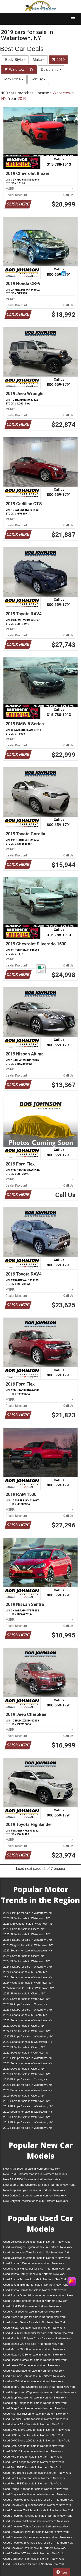 Image resolution: width=81 pixels, height=2576 pixels. What do you see at coordinates (72, 2281) in the screenshot?
I see `open flameshot screenshot tool` at bounding box center [72, 2281].